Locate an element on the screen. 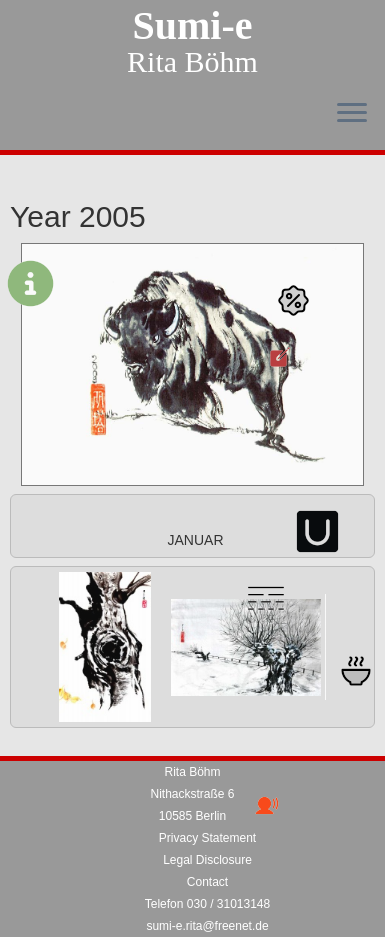 This screenshot has height=937, width=385. view more information or details is located at coordinates (30, 283).